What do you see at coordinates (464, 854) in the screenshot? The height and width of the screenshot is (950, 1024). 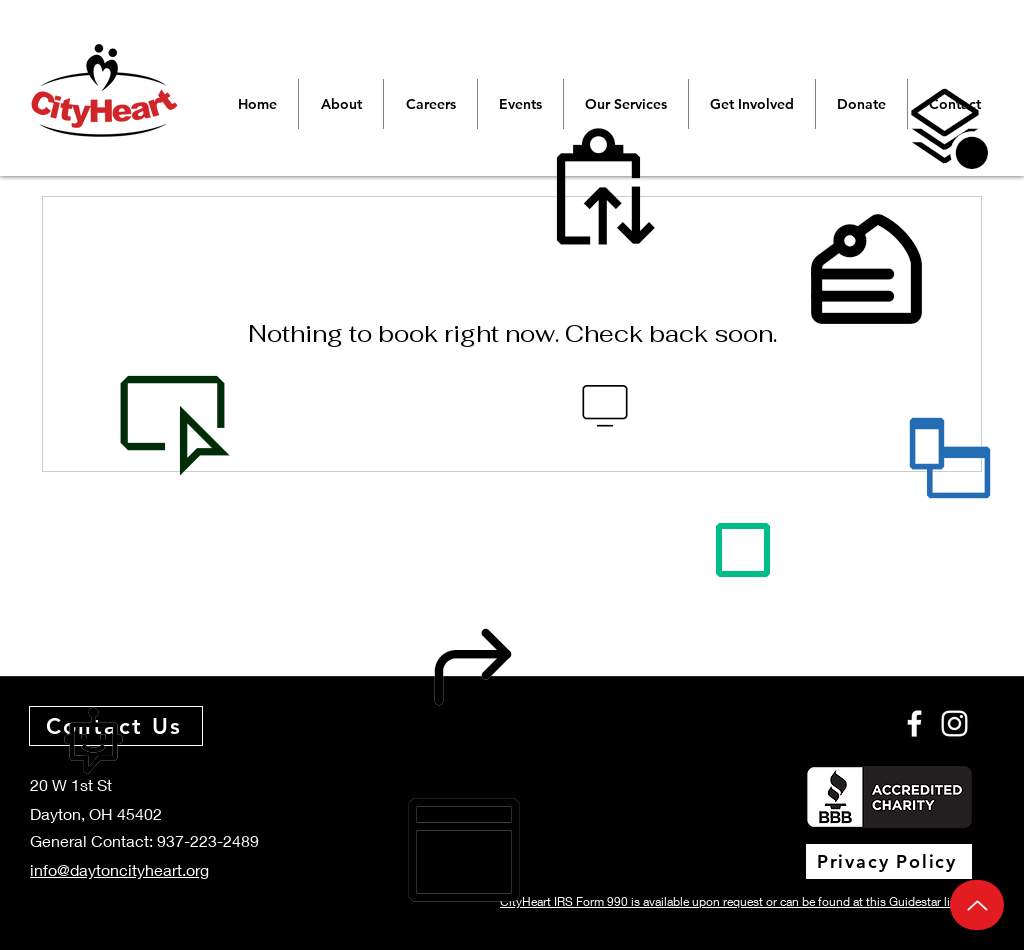 I see `open in browser window` at bounding box center [464, 854].